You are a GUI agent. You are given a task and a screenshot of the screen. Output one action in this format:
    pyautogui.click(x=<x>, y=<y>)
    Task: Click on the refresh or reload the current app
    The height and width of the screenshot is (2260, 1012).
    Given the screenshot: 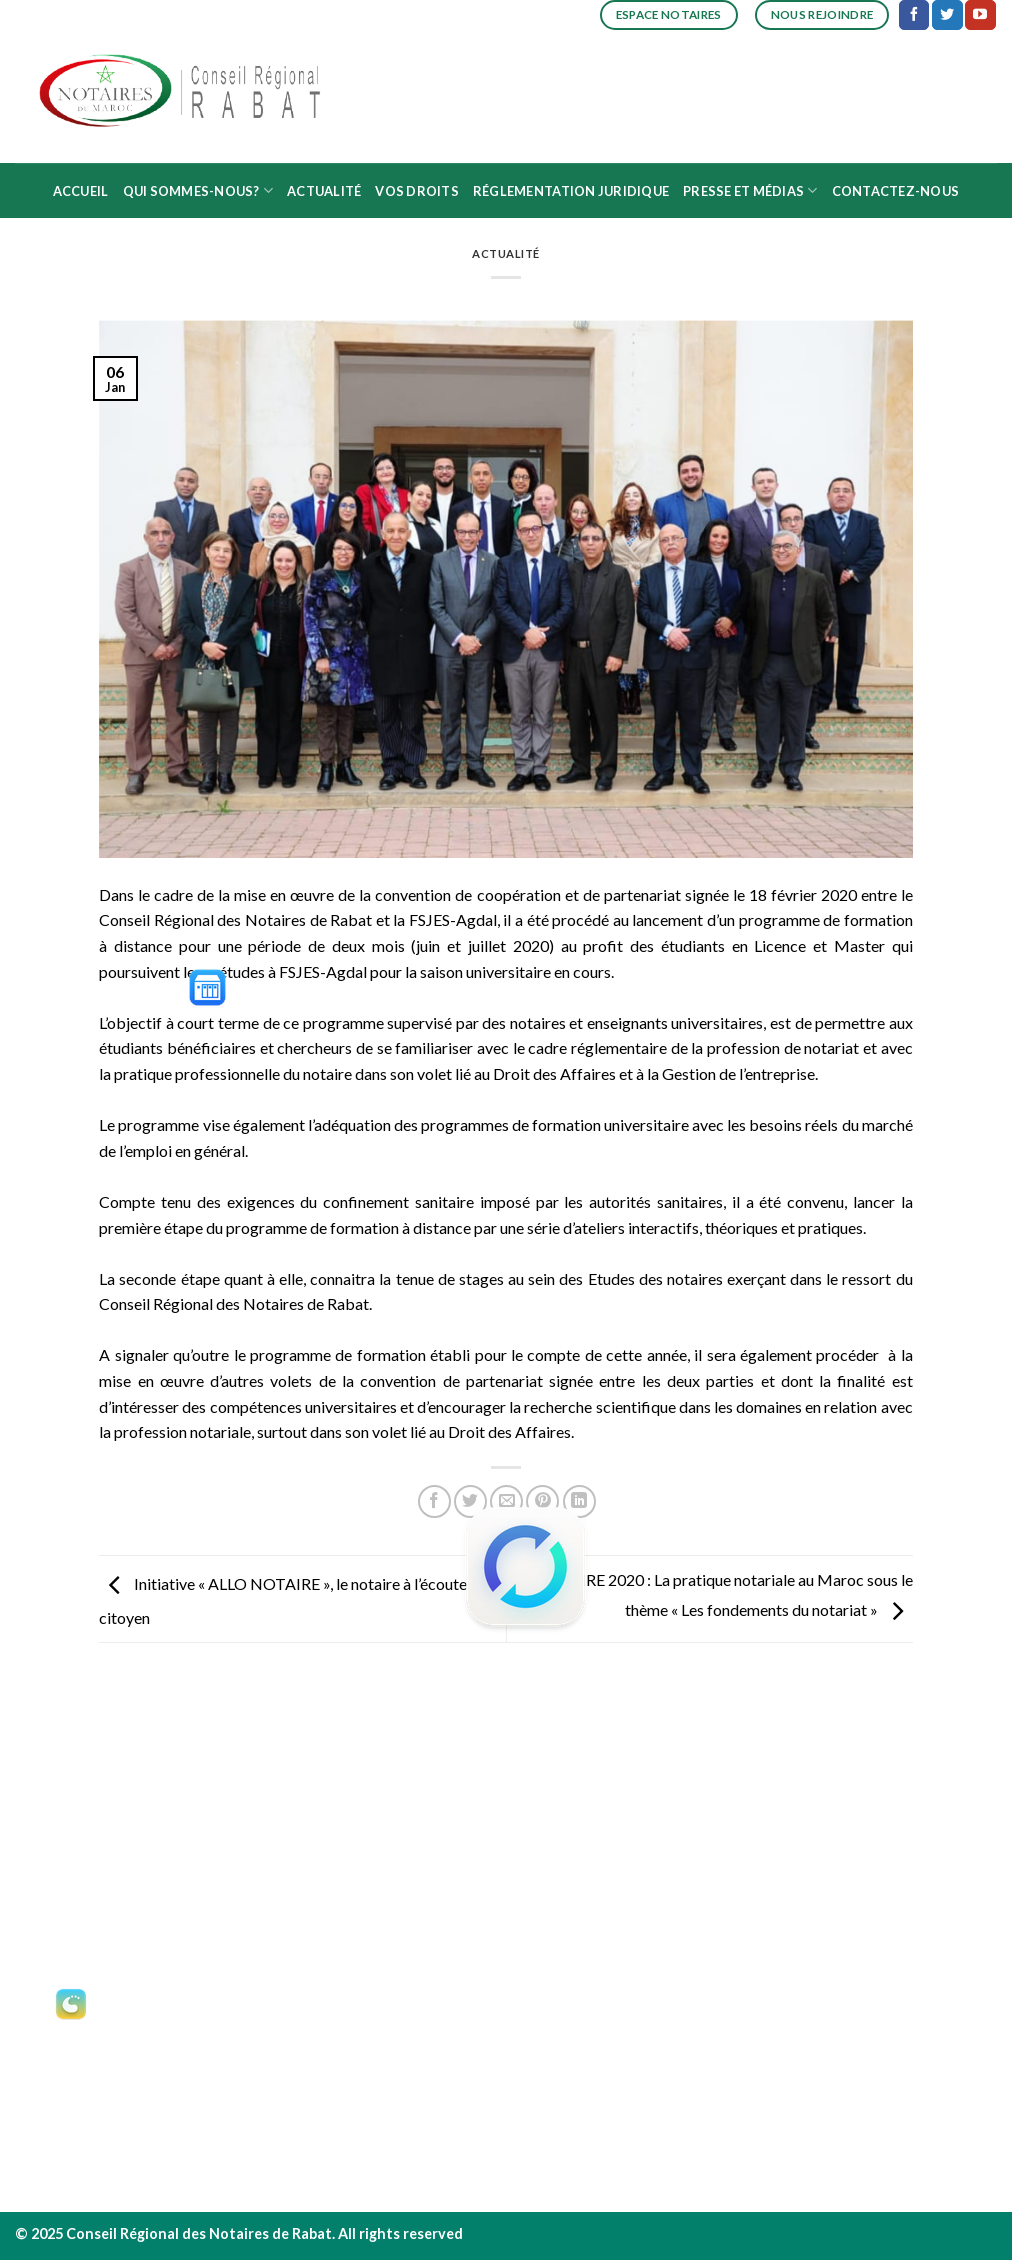 What is the action you would take?
    pyautogui.click(x=525, y=1566)
    